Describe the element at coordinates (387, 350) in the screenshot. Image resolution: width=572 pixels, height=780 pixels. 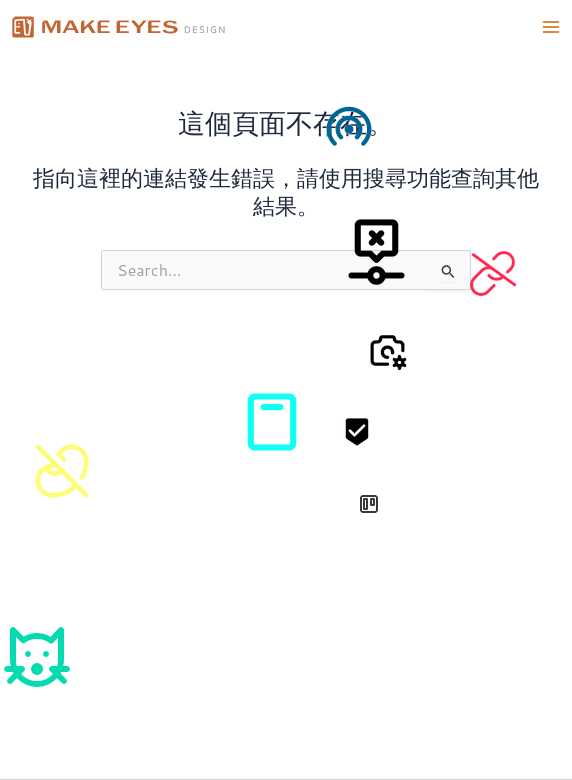
I see `adjust camera settings` at that location.